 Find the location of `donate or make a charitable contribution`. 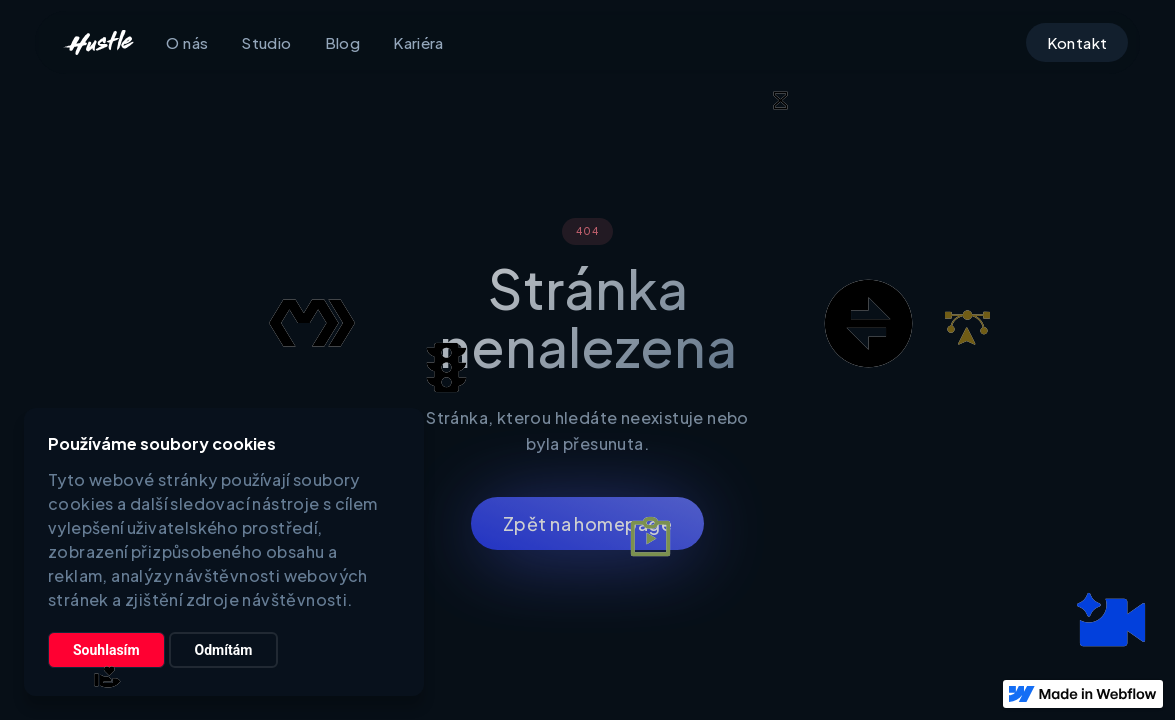

donate or make a charitable contribution is located at coordinates (107, 677).